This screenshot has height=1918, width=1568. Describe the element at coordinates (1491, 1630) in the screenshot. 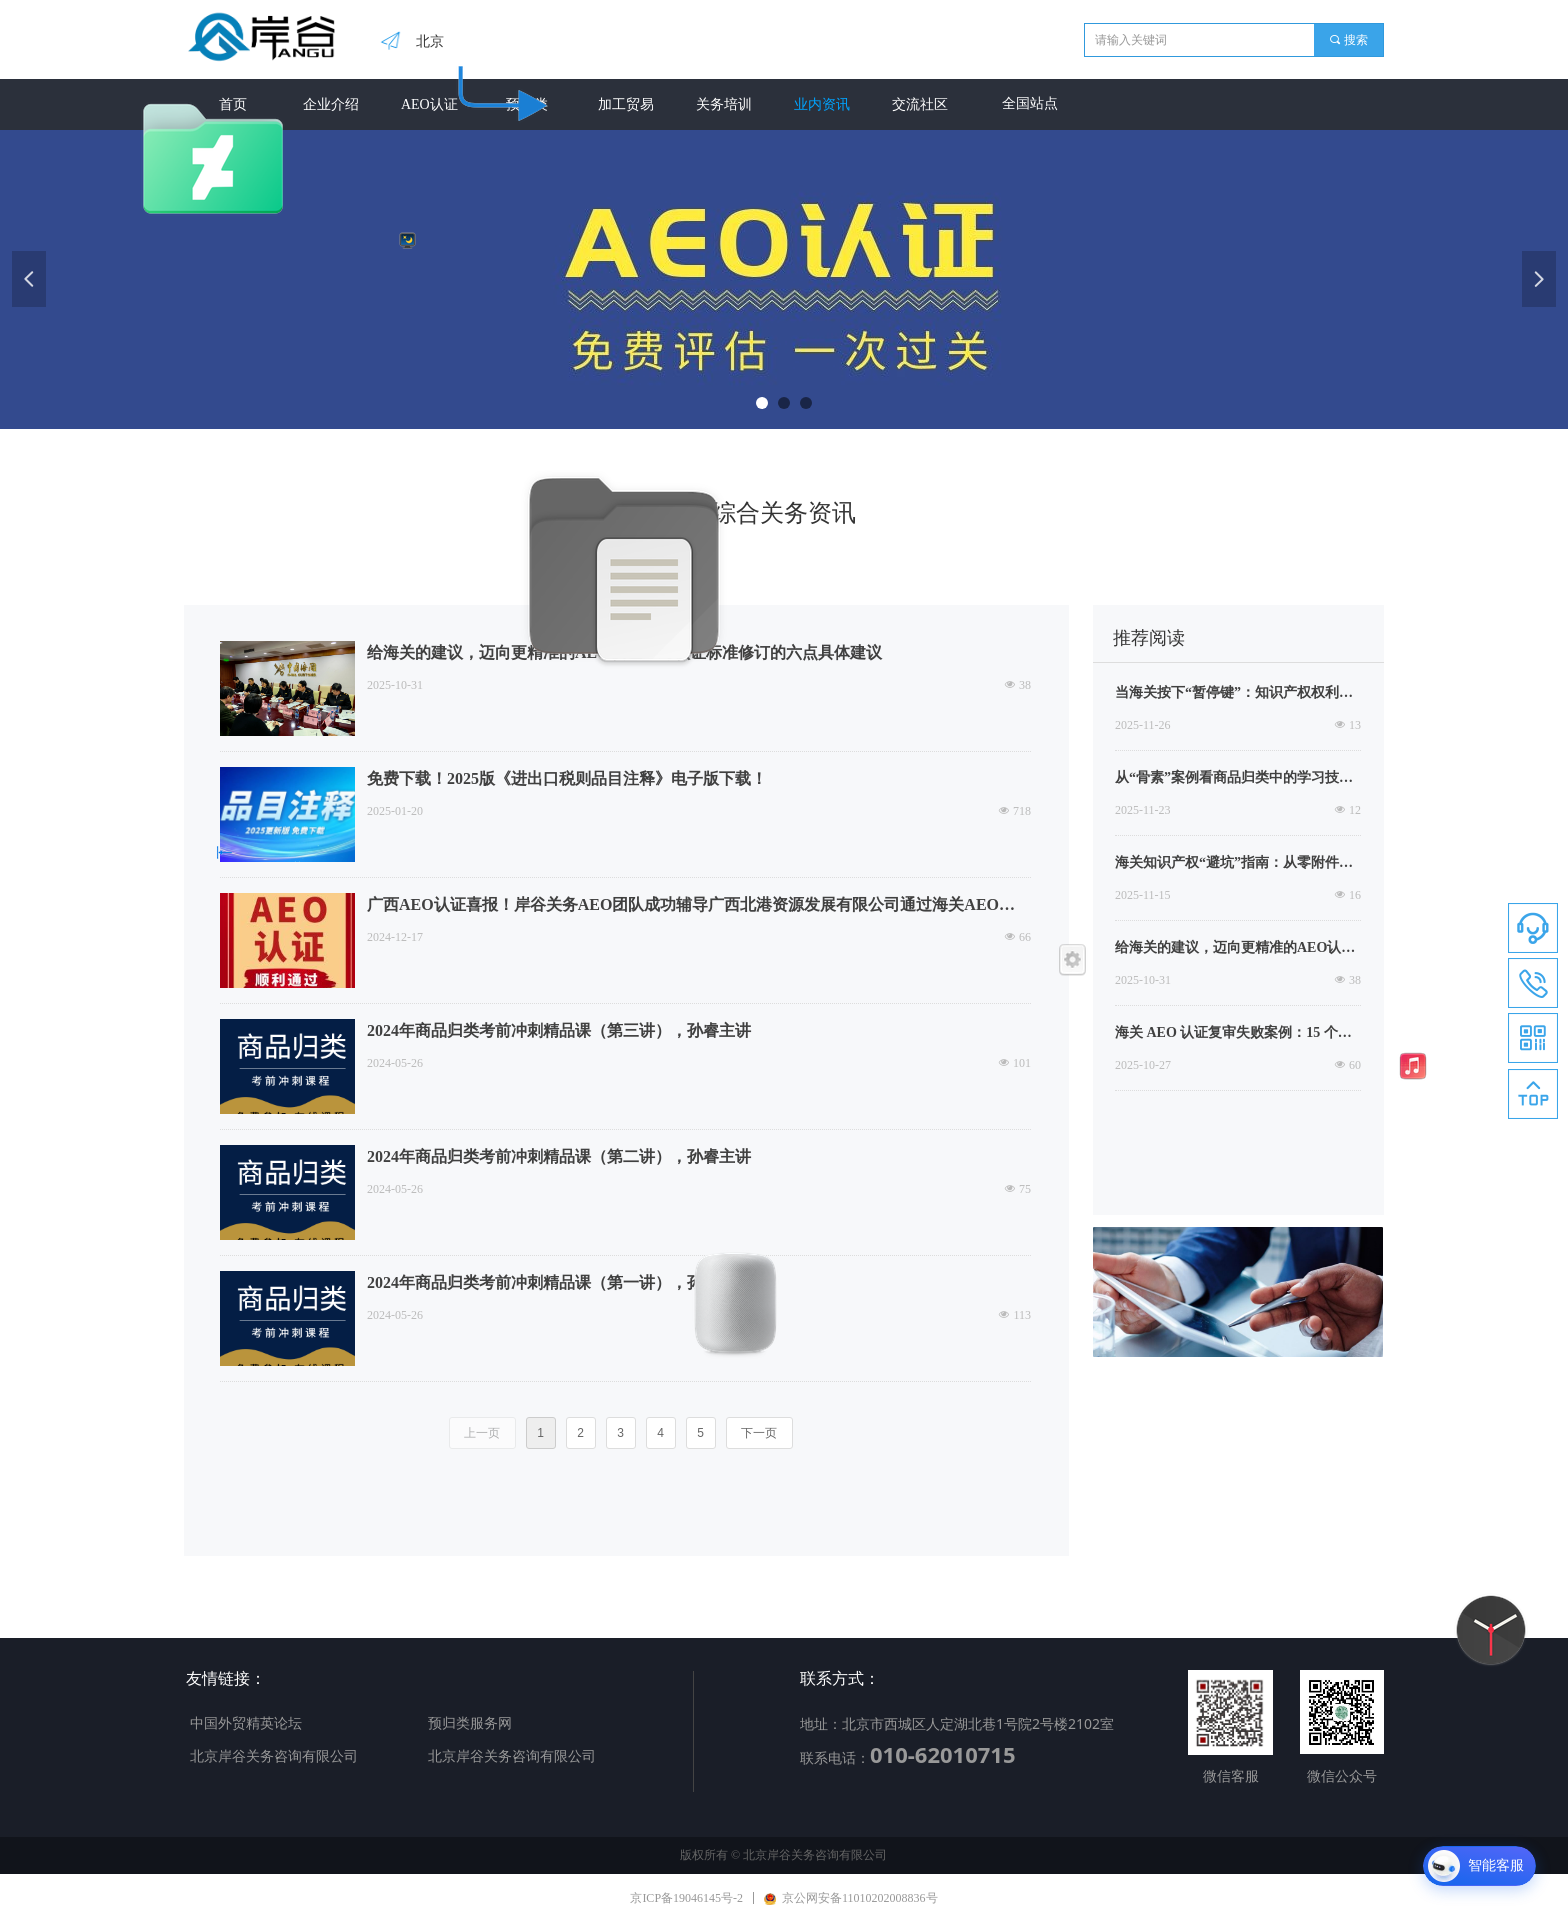

I see `indicates a time-sensitive or urgent notification` at that location.